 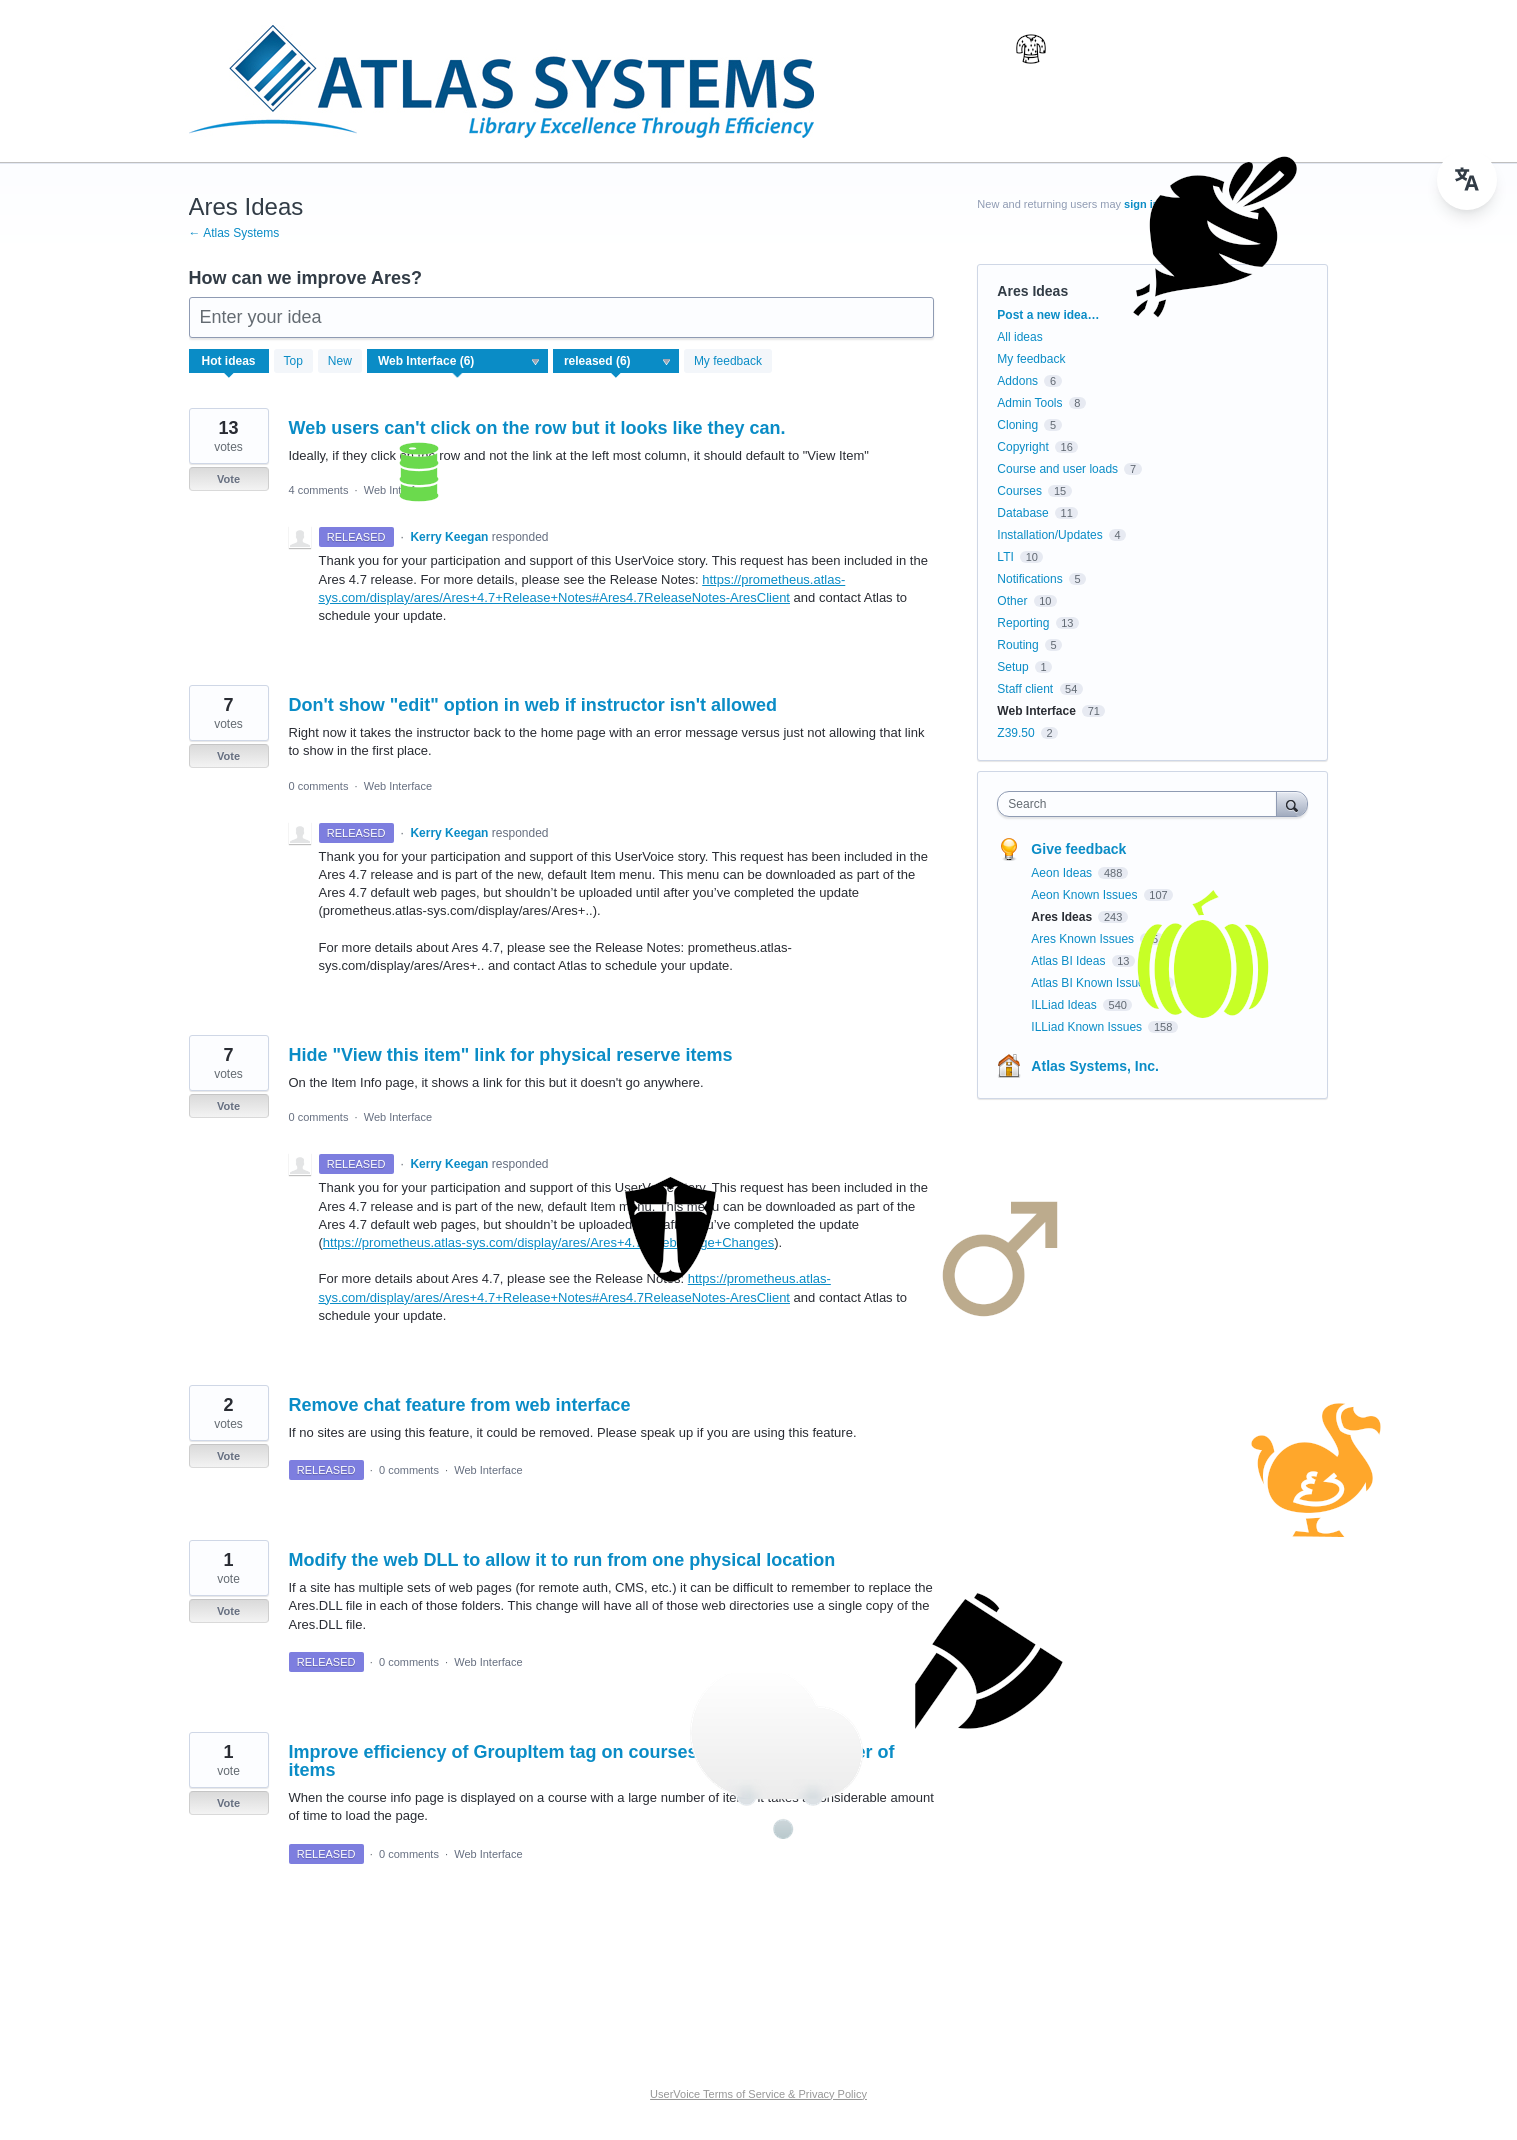 What do you see at coordinates (1031, 49) in the screenshot?
I see `equip chainmail armor` at bounding box center [1031, 49].